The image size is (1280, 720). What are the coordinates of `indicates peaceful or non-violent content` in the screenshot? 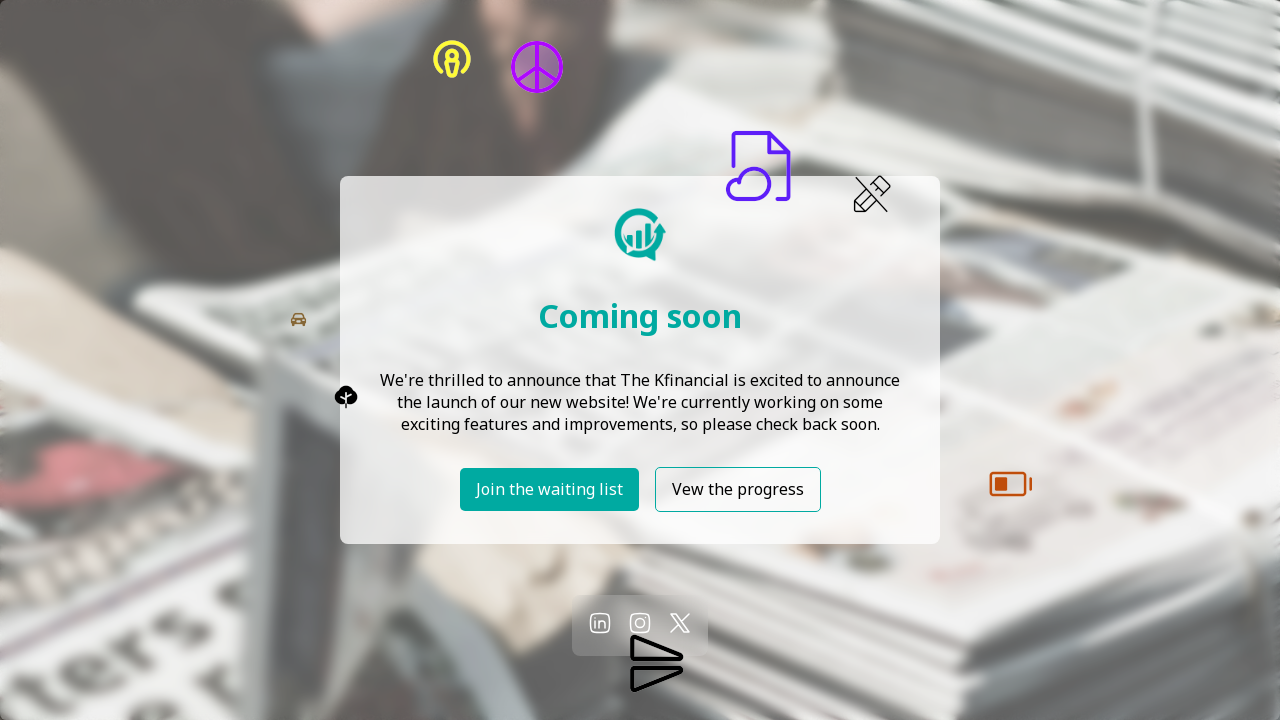 It's located at (537, 67).